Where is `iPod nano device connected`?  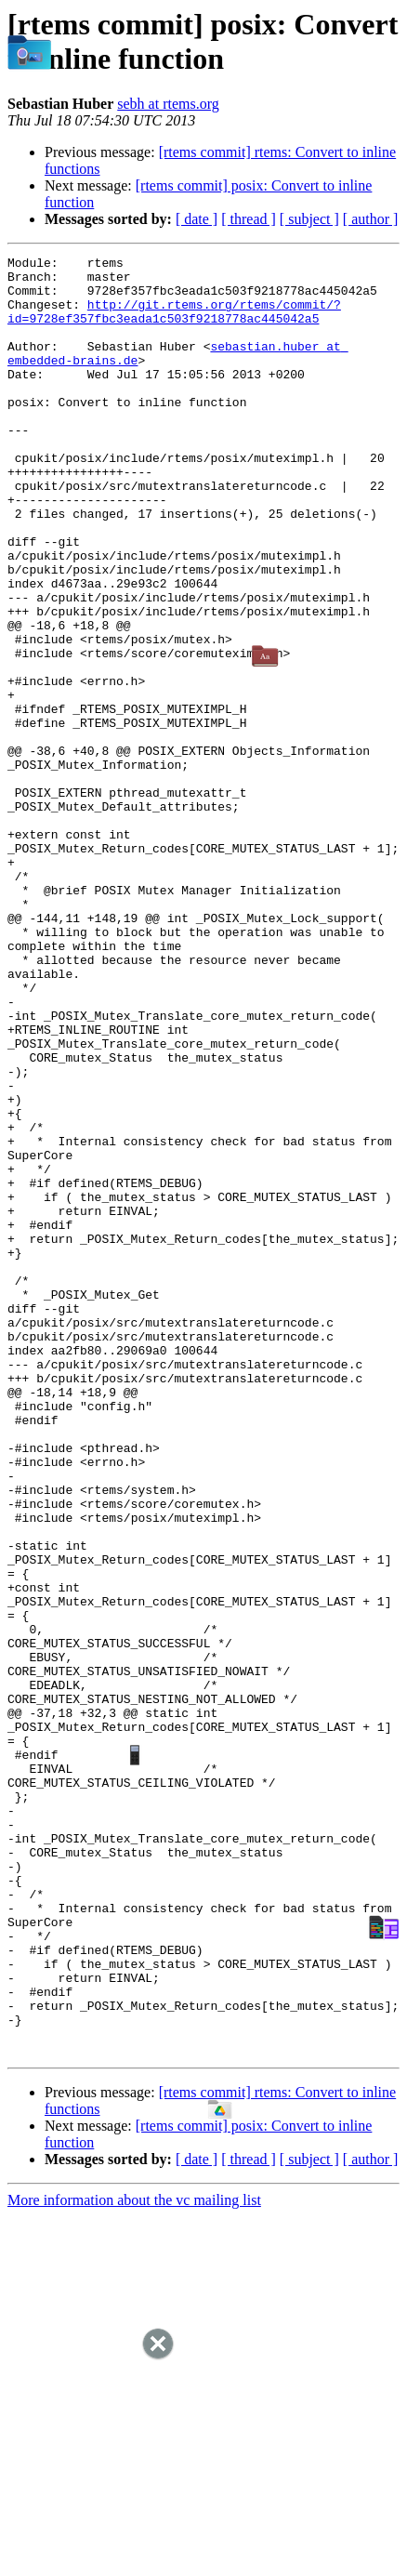
iPod nano device connected is located at coordinates (135, 1755).